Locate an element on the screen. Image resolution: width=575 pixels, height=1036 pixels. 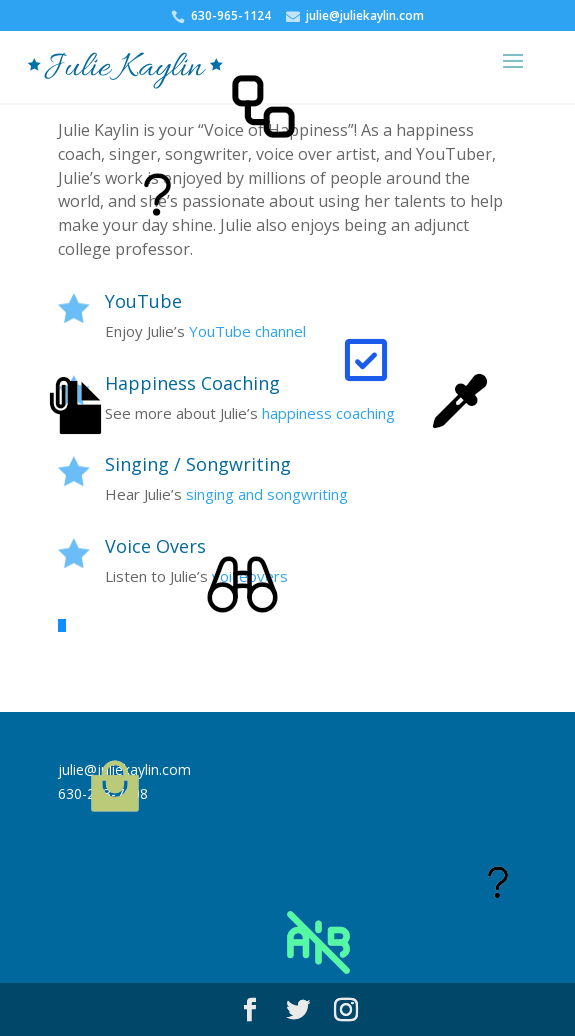
view your shopping bag is located at coordinates (115, 786).